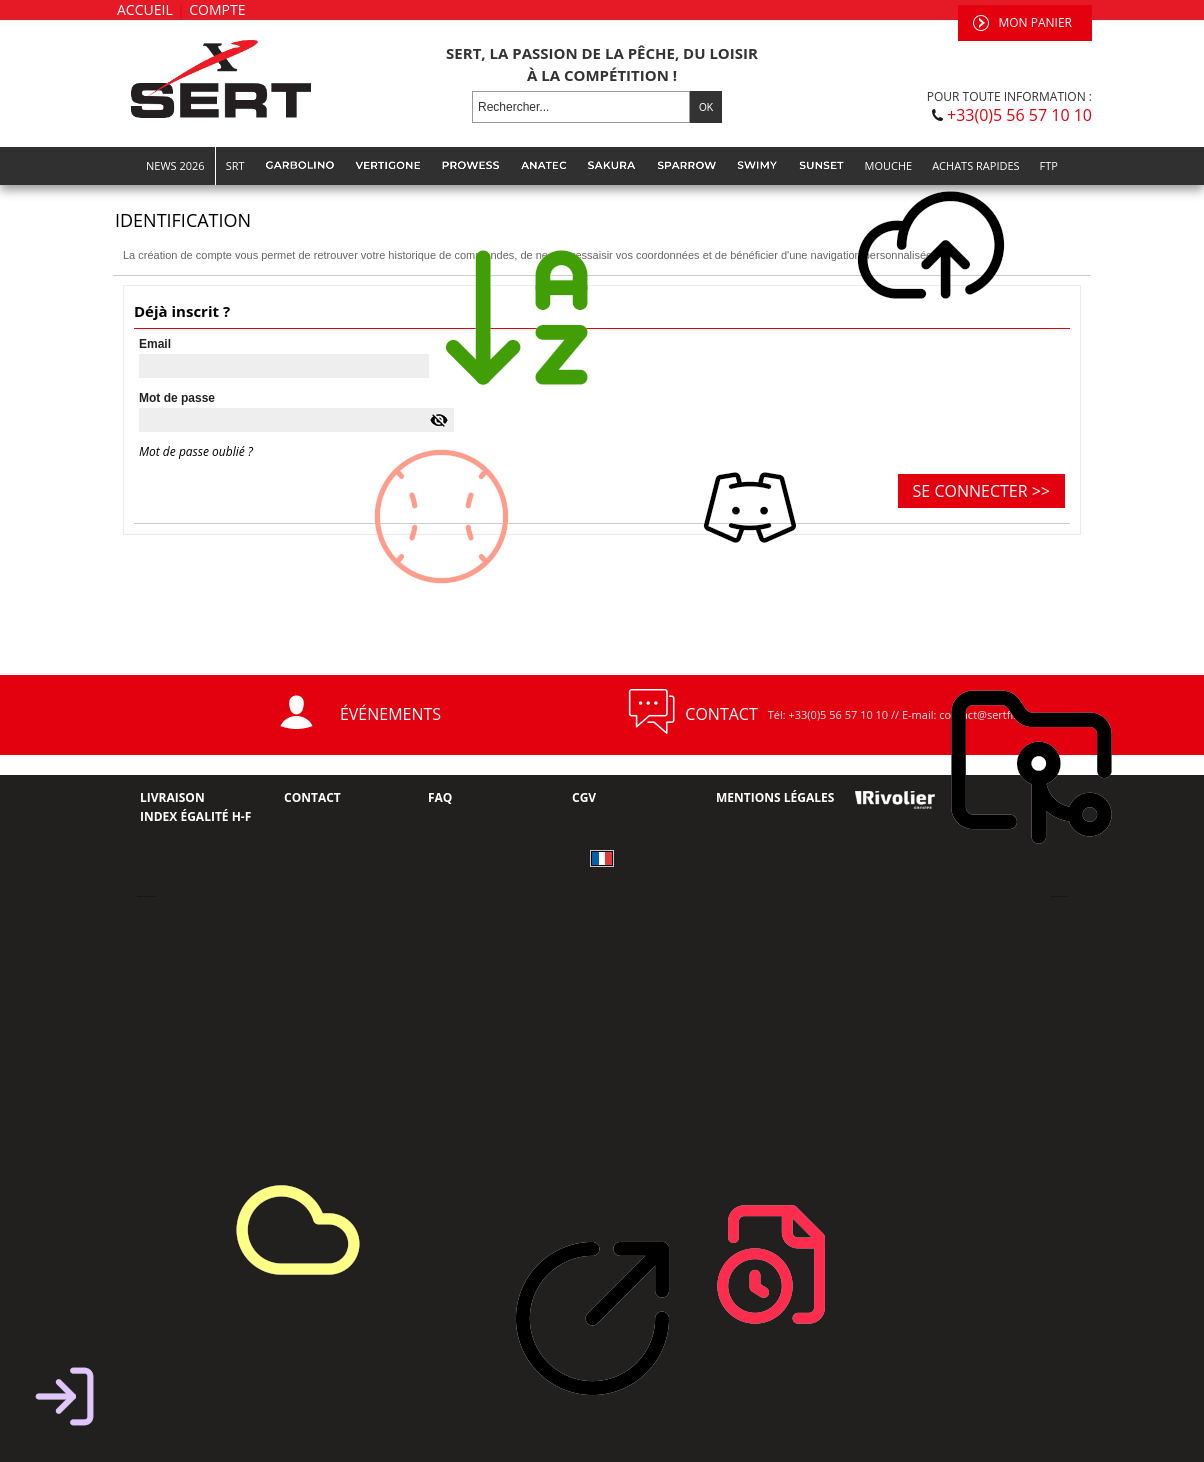 The width and height of the screenshot is (1204, 1462). Describe the element at coordinates (931, 245) in the screenshot. I see `upload file to cloud storage` at that location.